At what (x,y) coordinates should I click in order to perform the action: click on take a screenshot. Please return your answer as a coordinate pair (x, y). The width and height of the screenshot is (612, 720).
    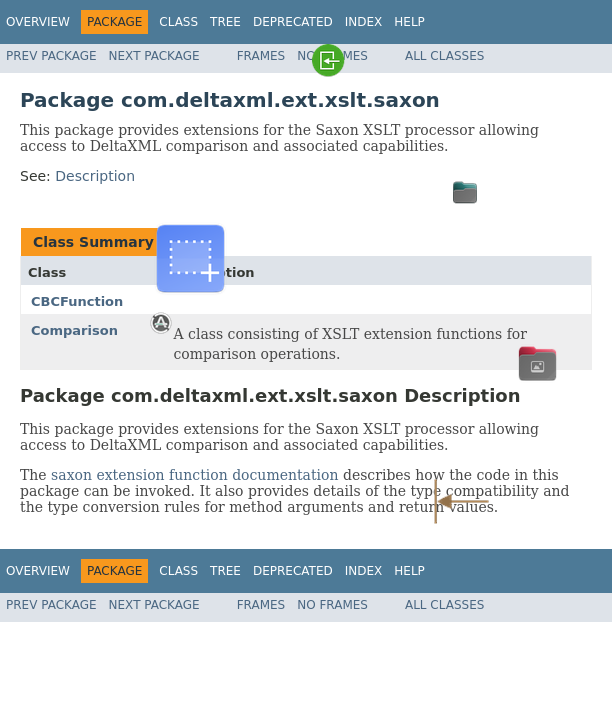
    Looking at the image, I should click on (190, 258).